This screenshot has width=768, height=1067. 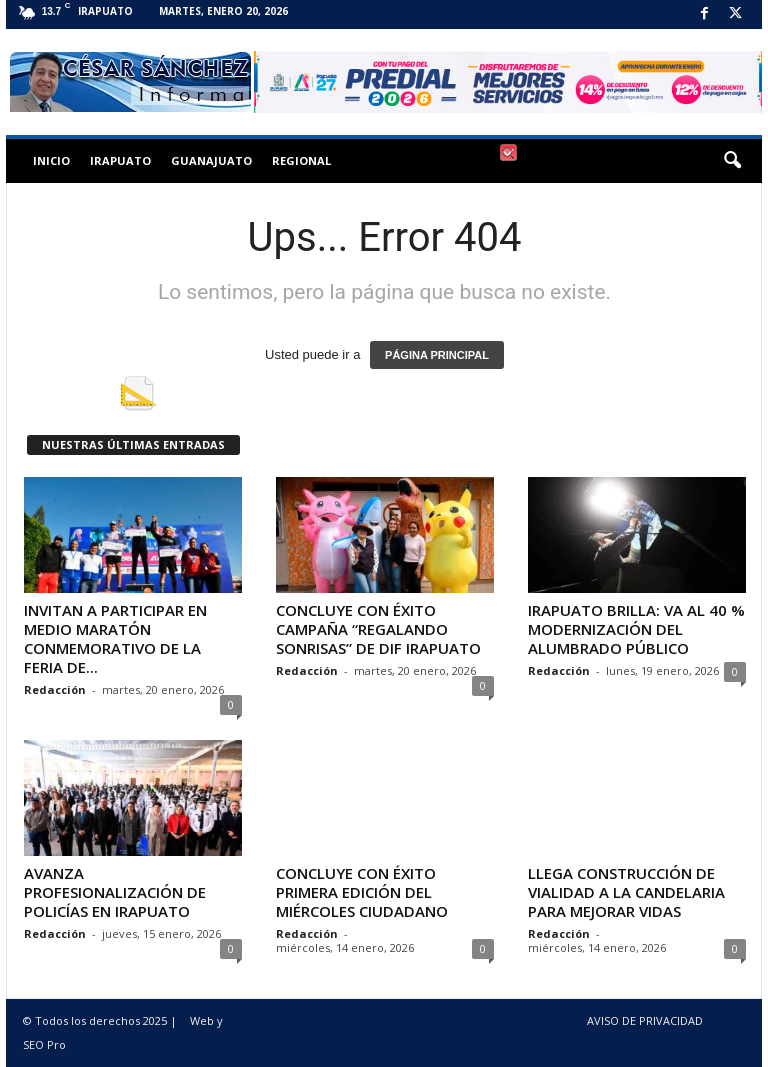 What do you see at coordinates (139, 393) in the screenshot?
I see `configure page layout and formatting options` at bounding box center [139, 393].